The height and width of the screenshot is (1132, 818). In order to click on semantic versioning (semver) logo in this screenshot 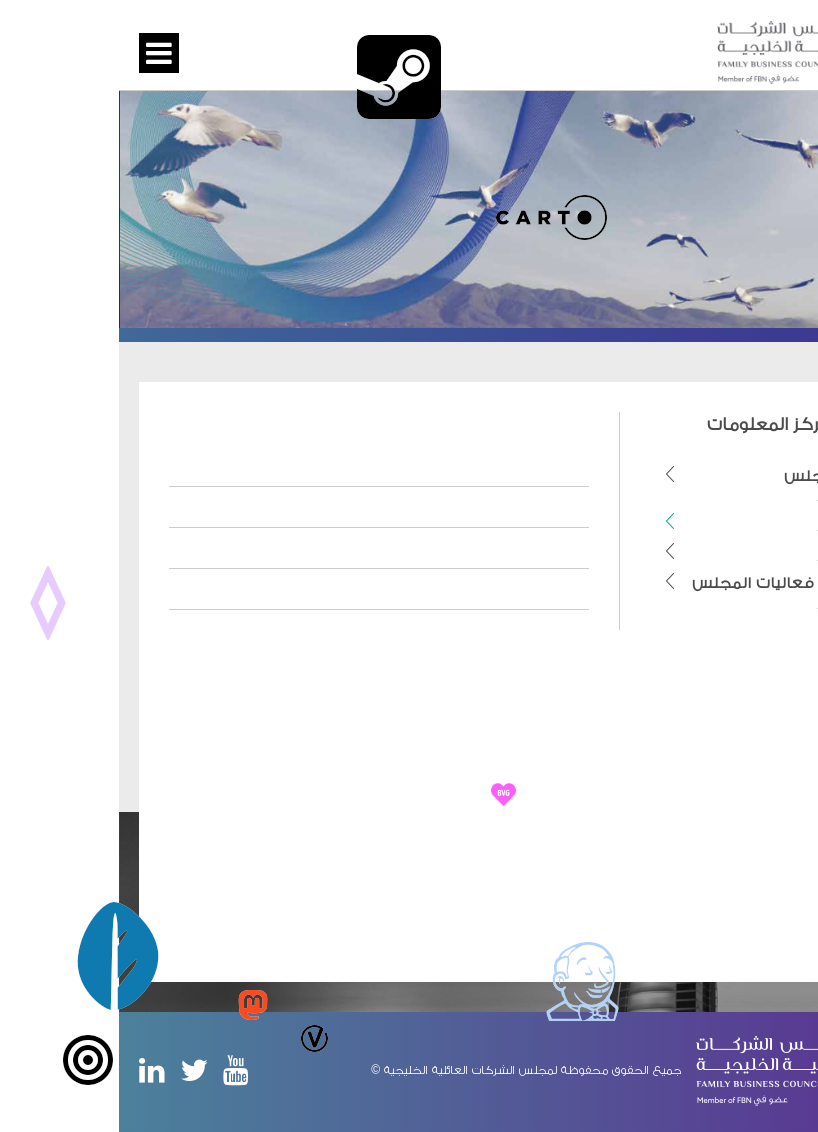, I will do `click(314, 1038)`.